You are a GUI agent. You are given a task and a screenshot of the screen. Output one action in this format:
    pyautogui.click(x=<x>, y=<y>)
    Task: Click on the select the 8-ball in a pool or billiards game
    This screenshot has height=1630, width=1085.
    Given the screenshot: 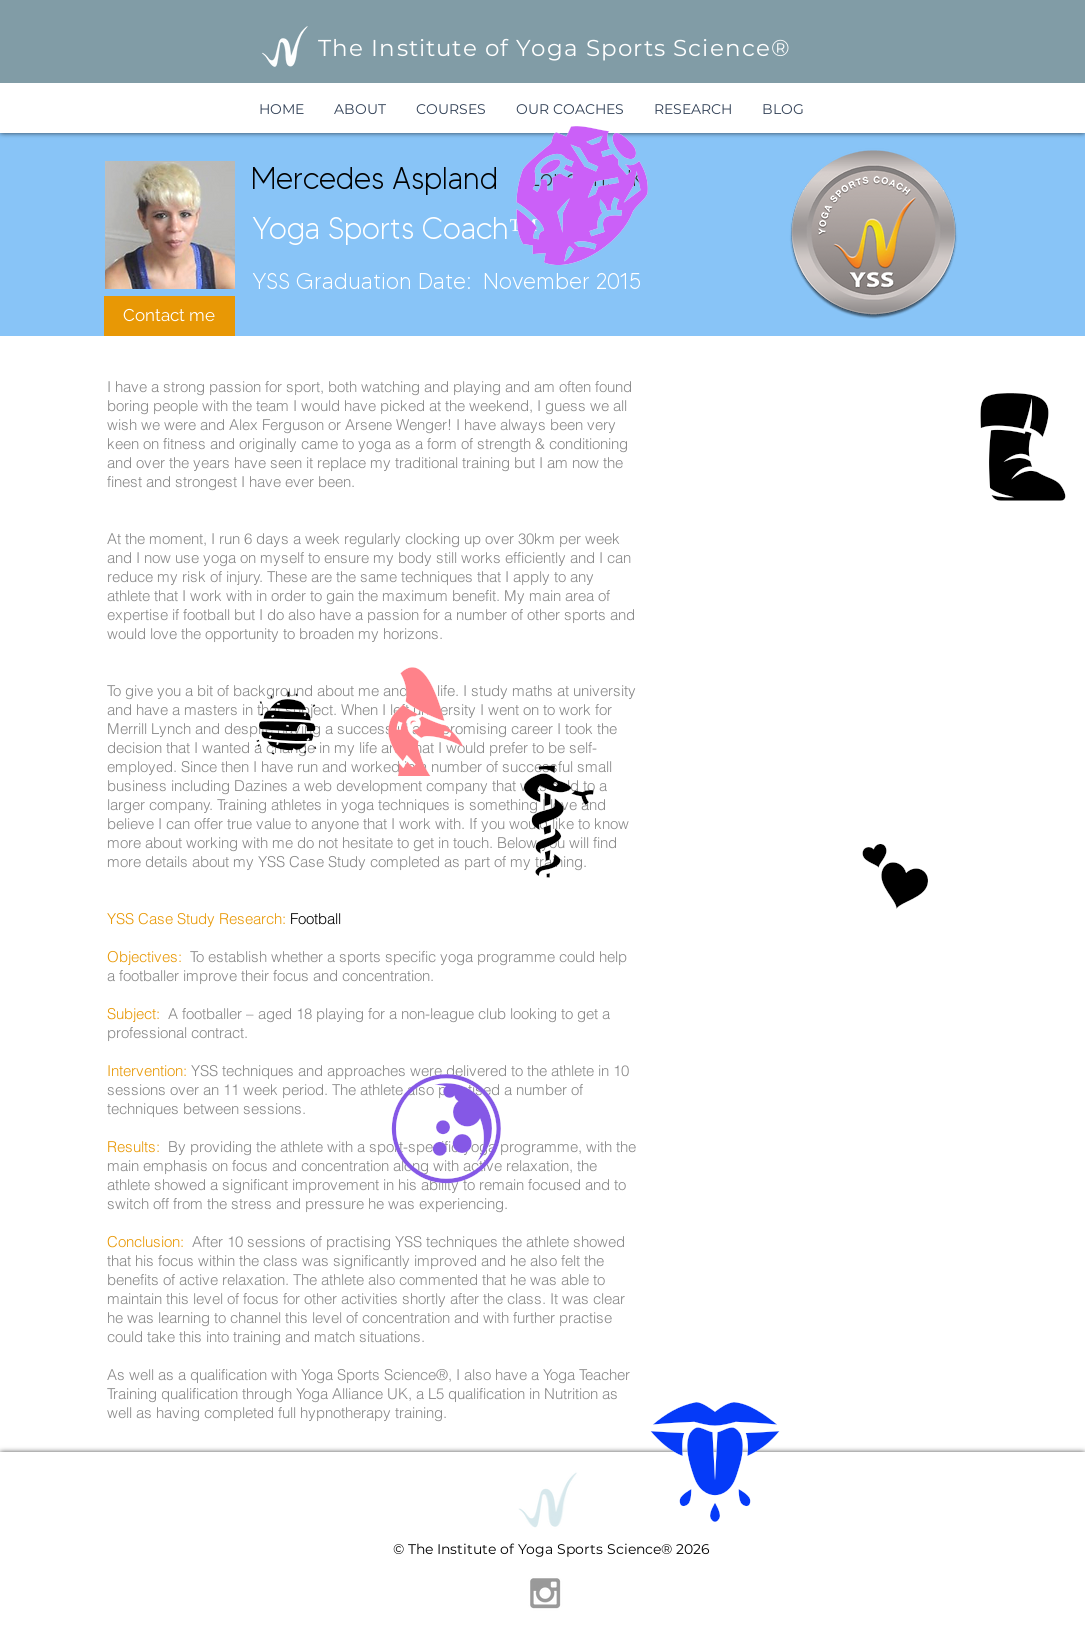 What is the action you would take?
    pyautogui.click(x=446, y=1129)
    